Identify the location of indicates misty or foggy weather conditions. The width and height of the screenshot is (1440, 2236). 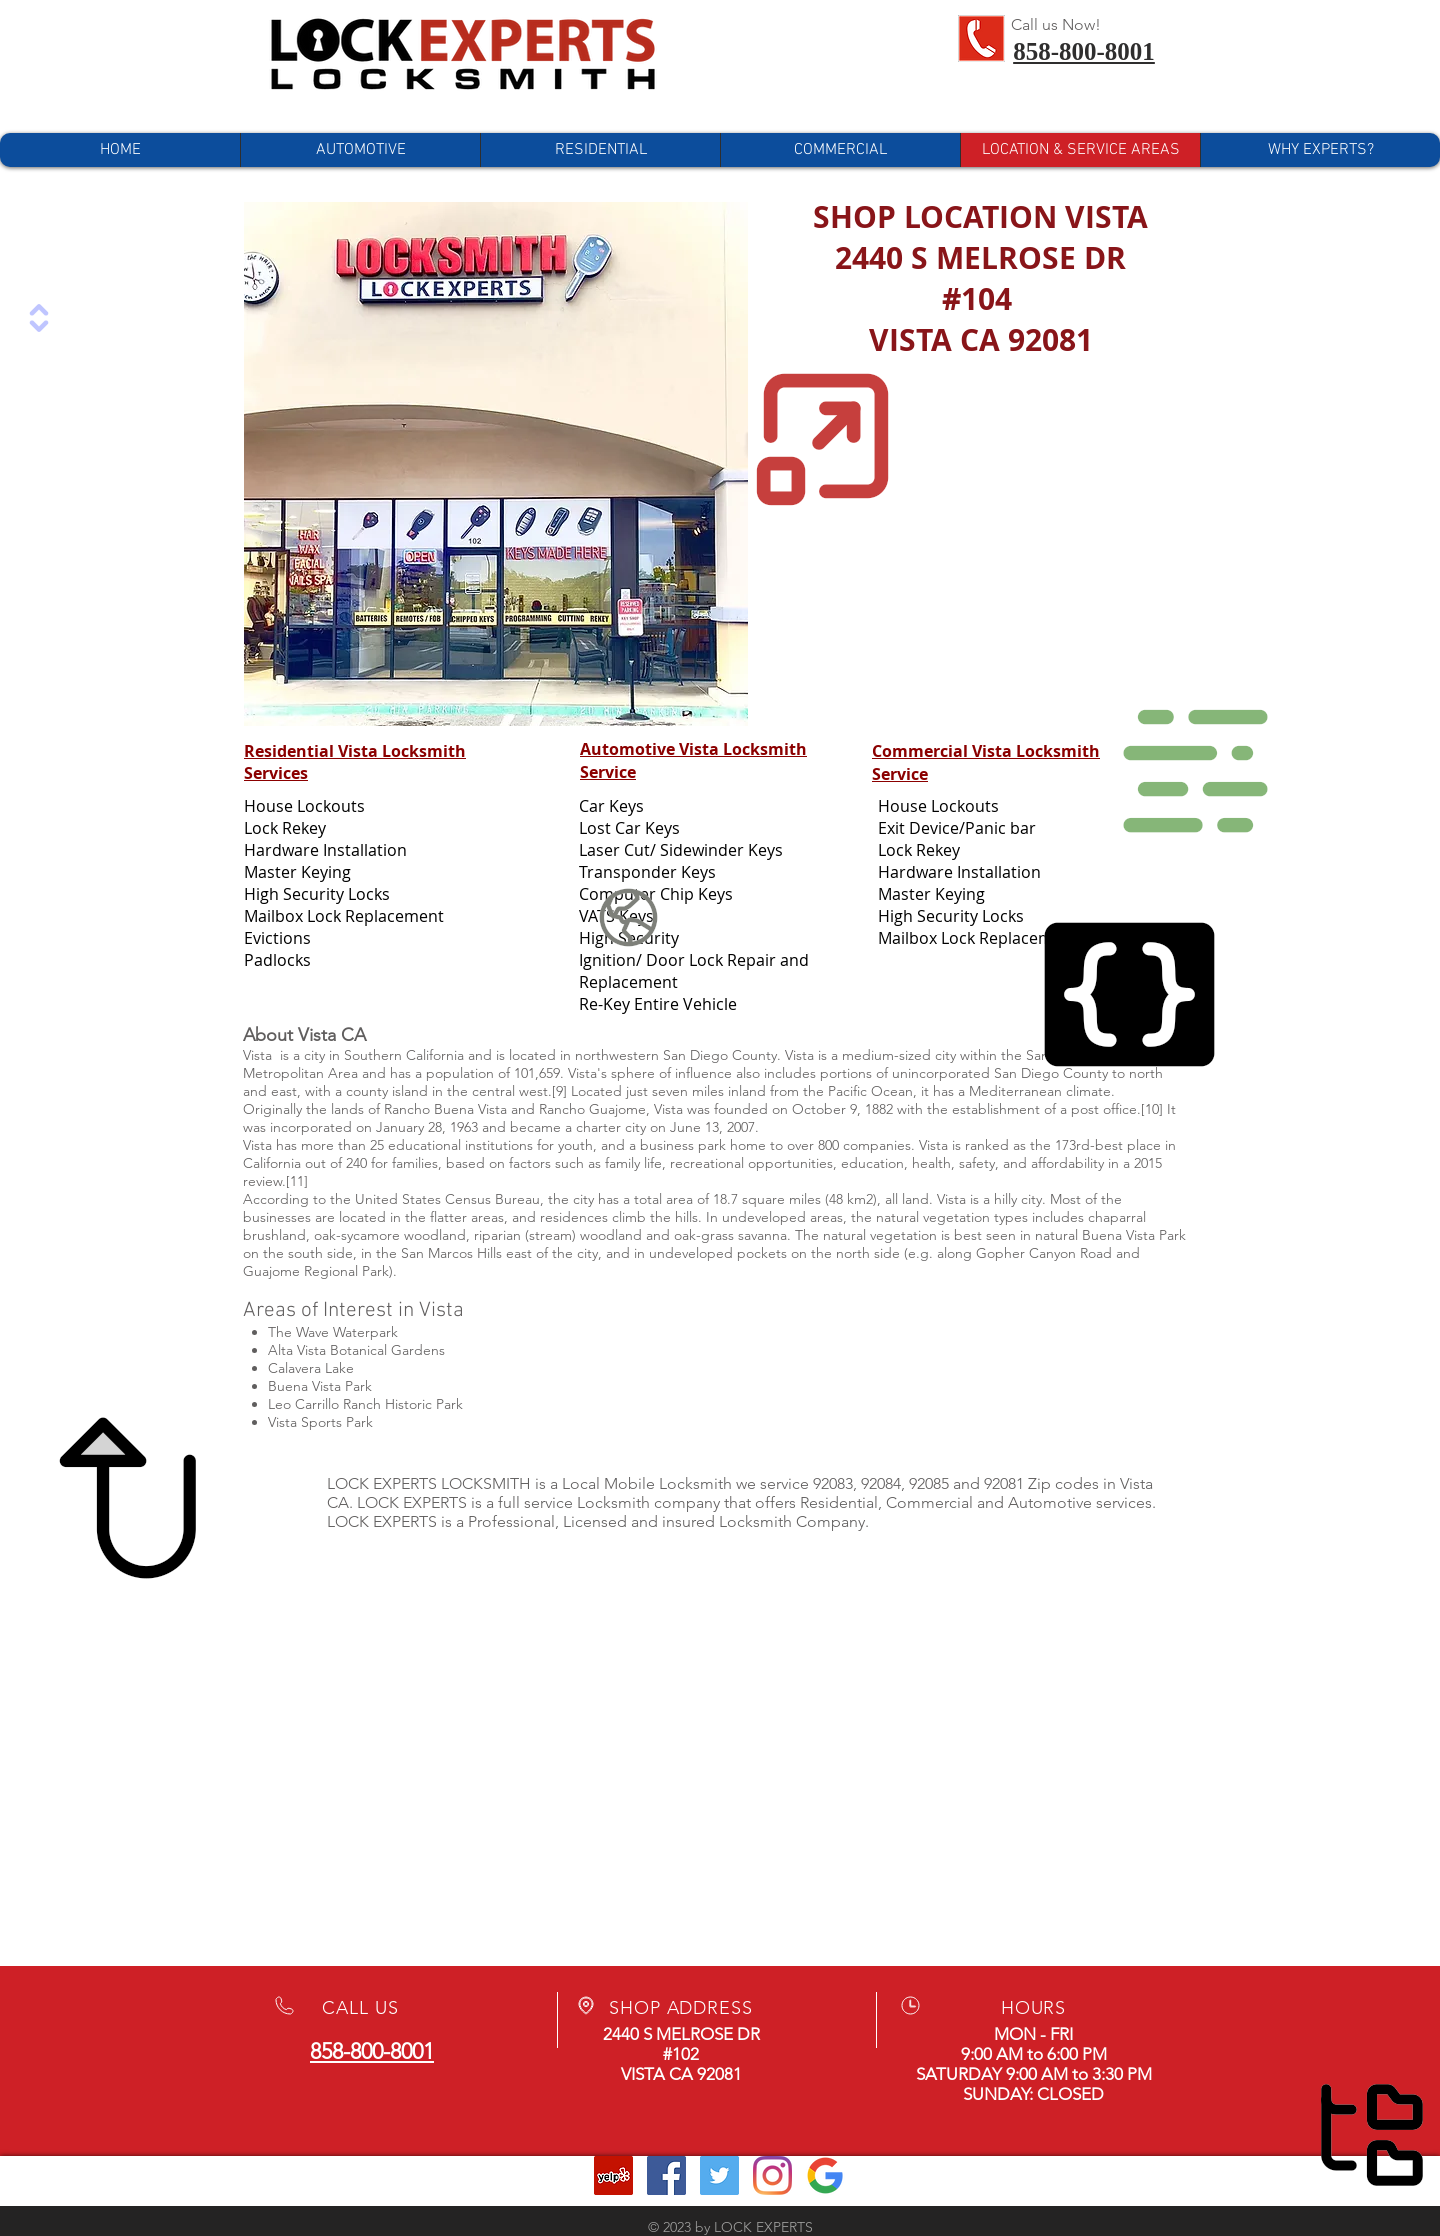
(1195, 767).